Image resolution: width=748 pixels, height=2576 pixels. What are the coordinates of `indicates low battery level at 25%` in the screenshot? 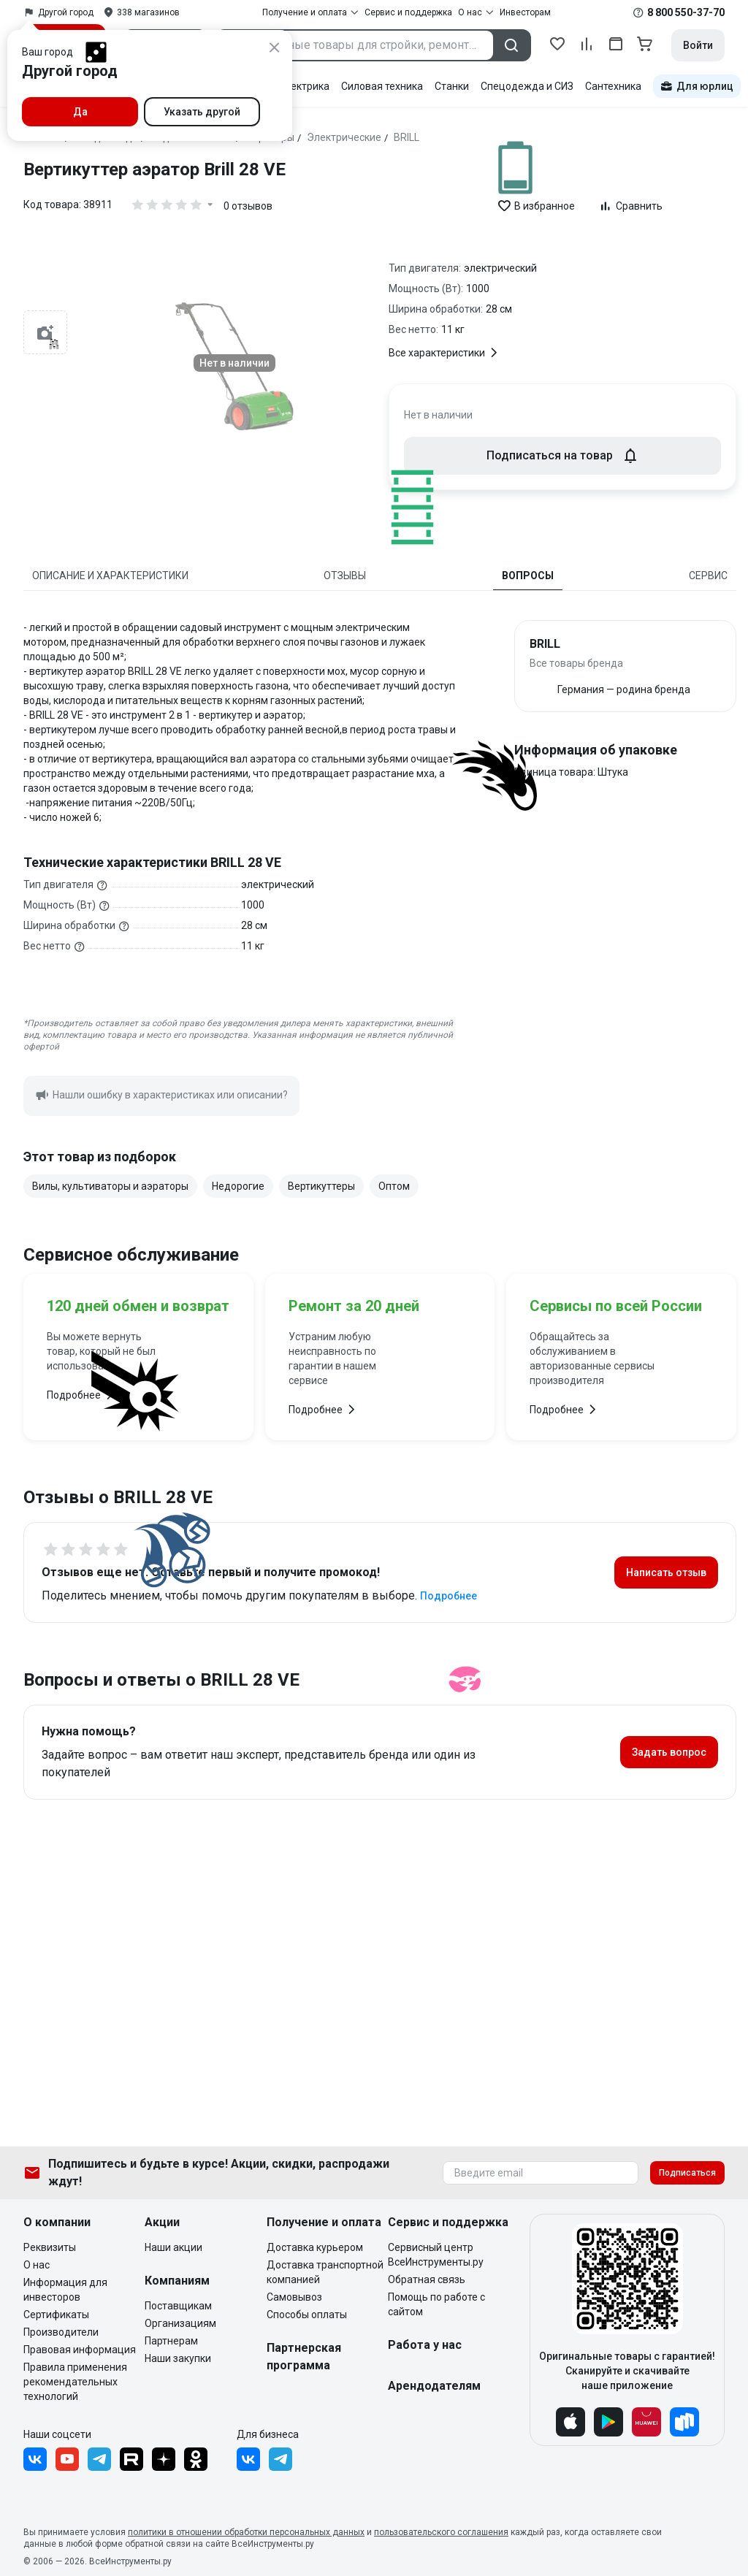 It's located at (515, 167).